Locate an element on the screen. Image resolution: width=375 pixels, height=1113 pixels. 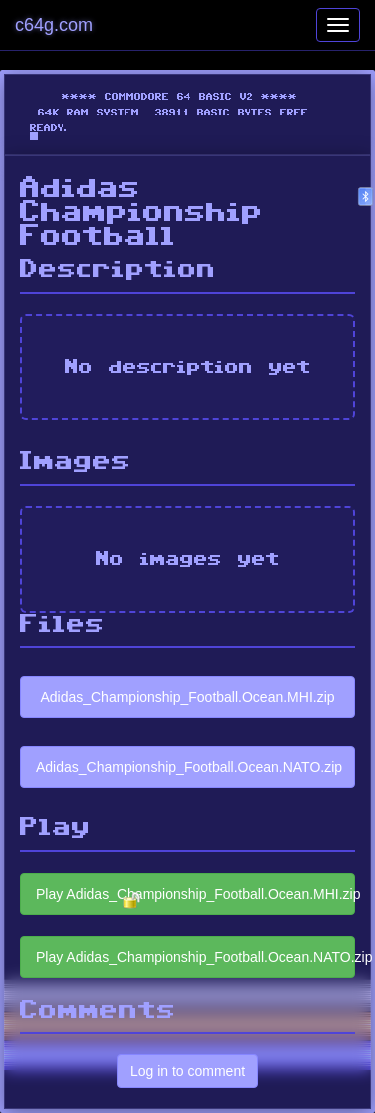
indicates changes are allowed or permissions are unlocked is located at coordinates (131, 900).